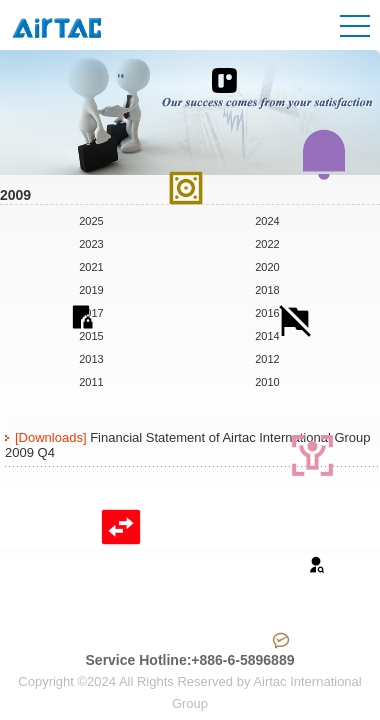 This screenshot has height=720, width=380. What do you see at coordinates (316, 565) in the screenshot?
I see `search for a user or contact` at bounding box center [316, 565].